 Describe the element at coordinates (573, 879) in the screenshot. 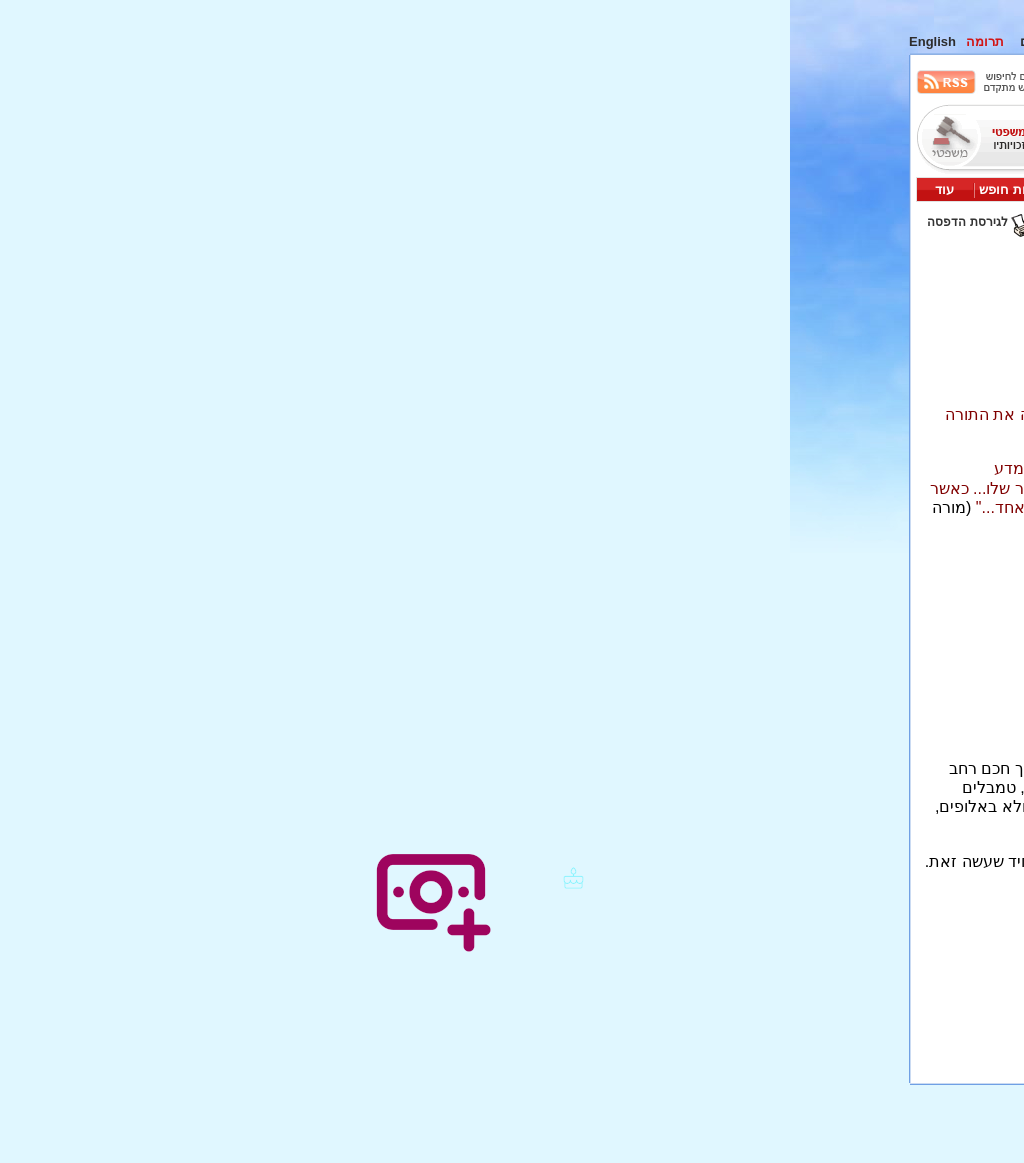

I see `view birthday or celebration reminders` at that location.